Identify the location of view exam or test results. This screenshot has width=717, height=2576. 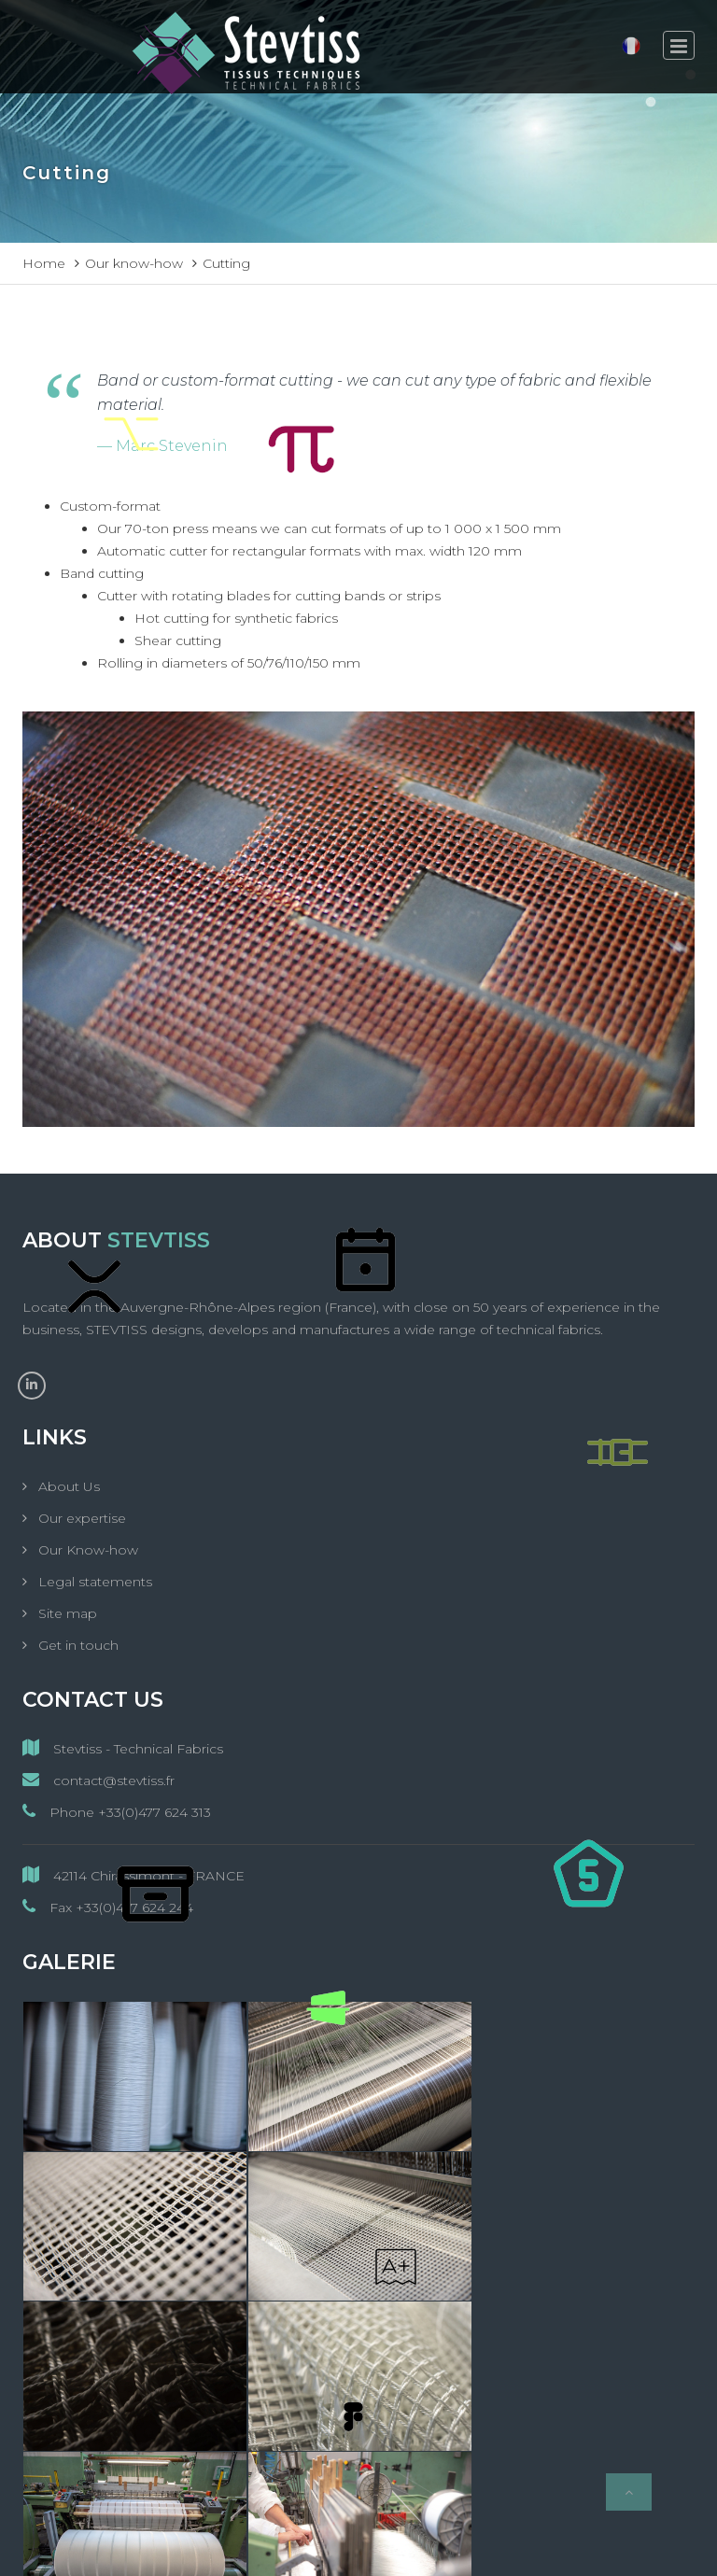
(396, 2266).